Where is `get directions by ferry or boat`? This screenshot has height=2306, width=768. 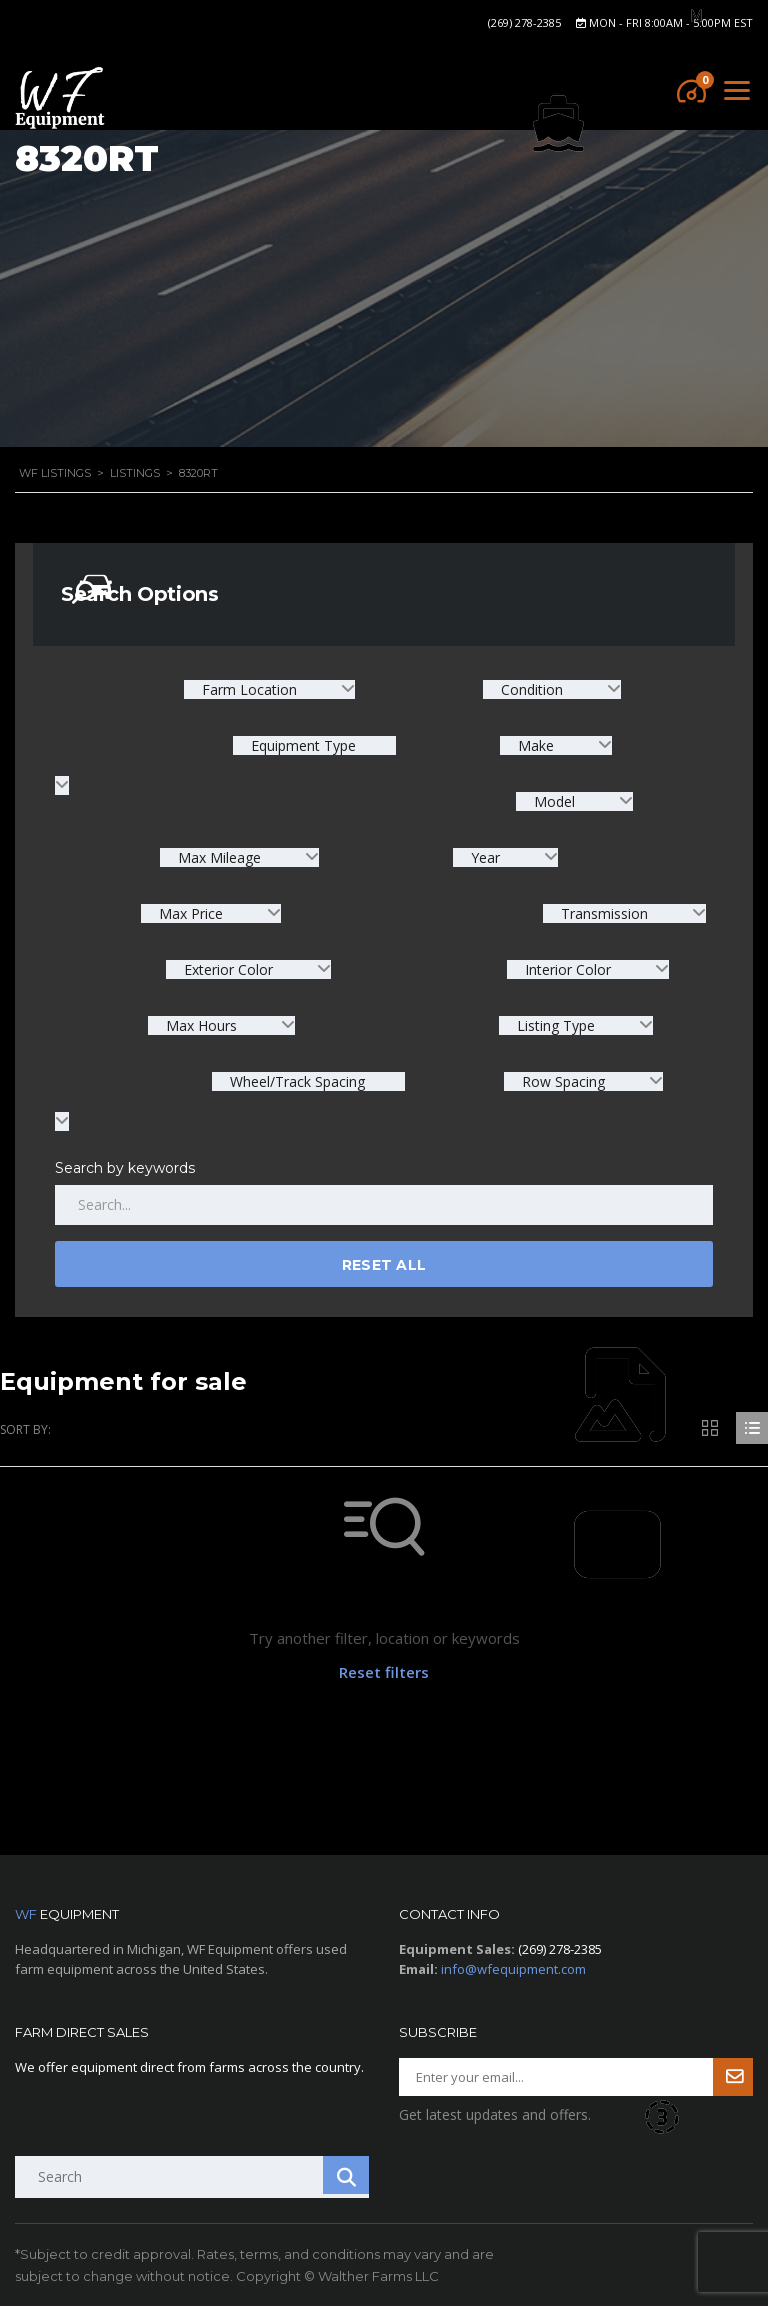 get directions by ferry or boat is located at coordinates (558, 123).